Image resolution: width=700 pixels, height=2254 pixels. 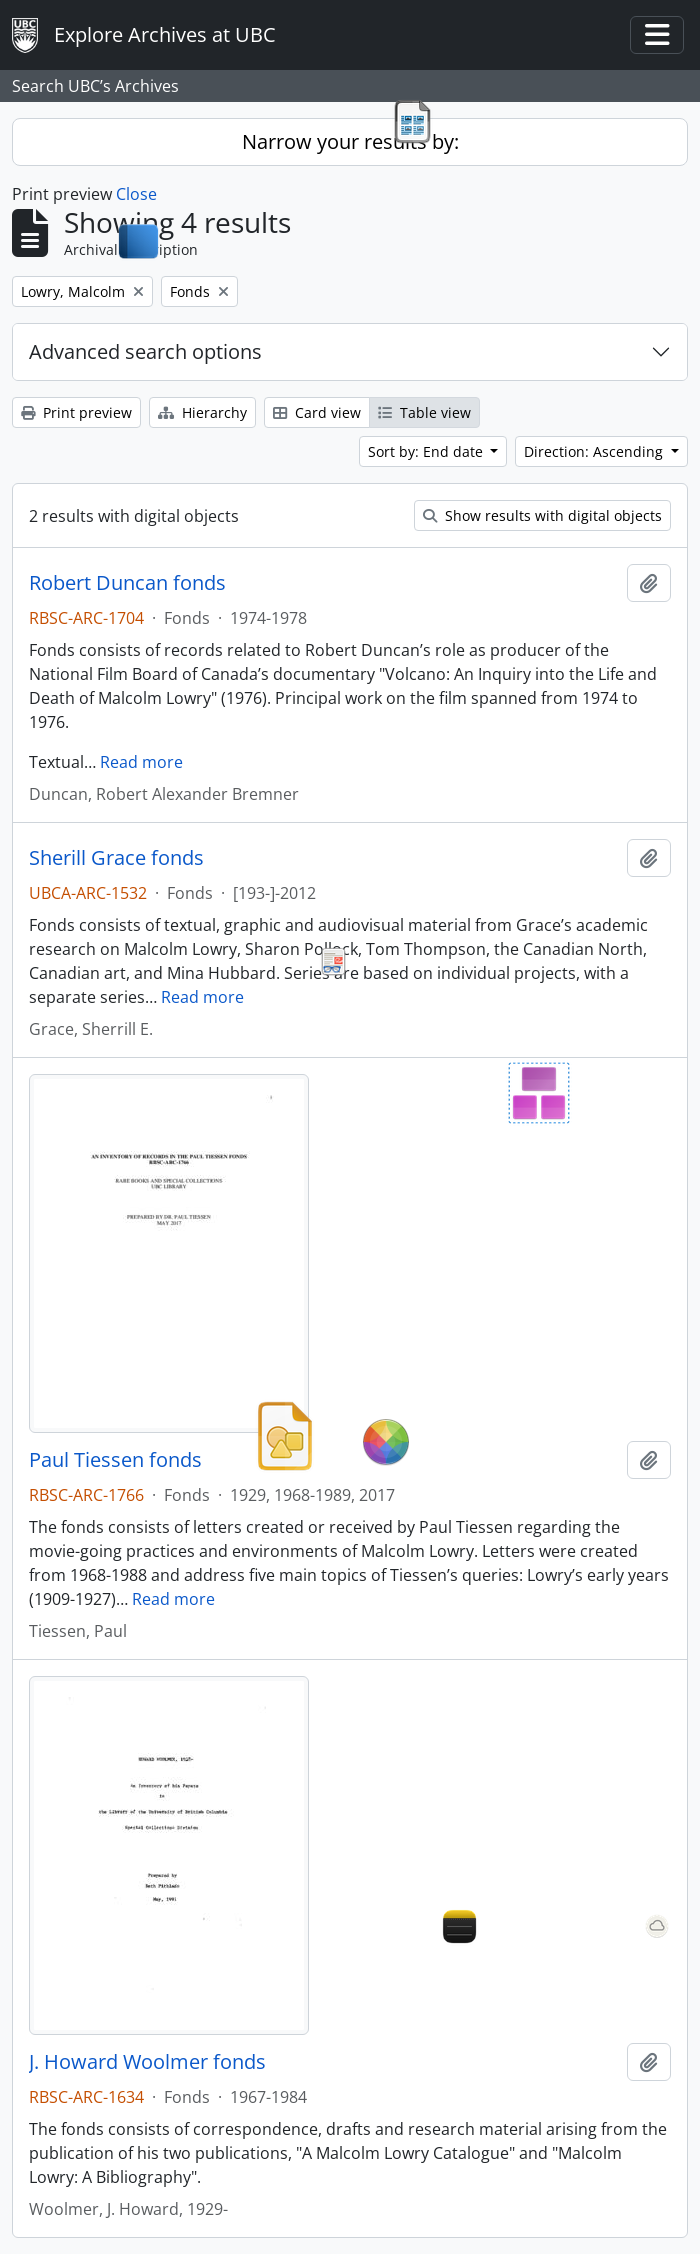 I want to click on access the desktop folder, so click(x=138, y=240).